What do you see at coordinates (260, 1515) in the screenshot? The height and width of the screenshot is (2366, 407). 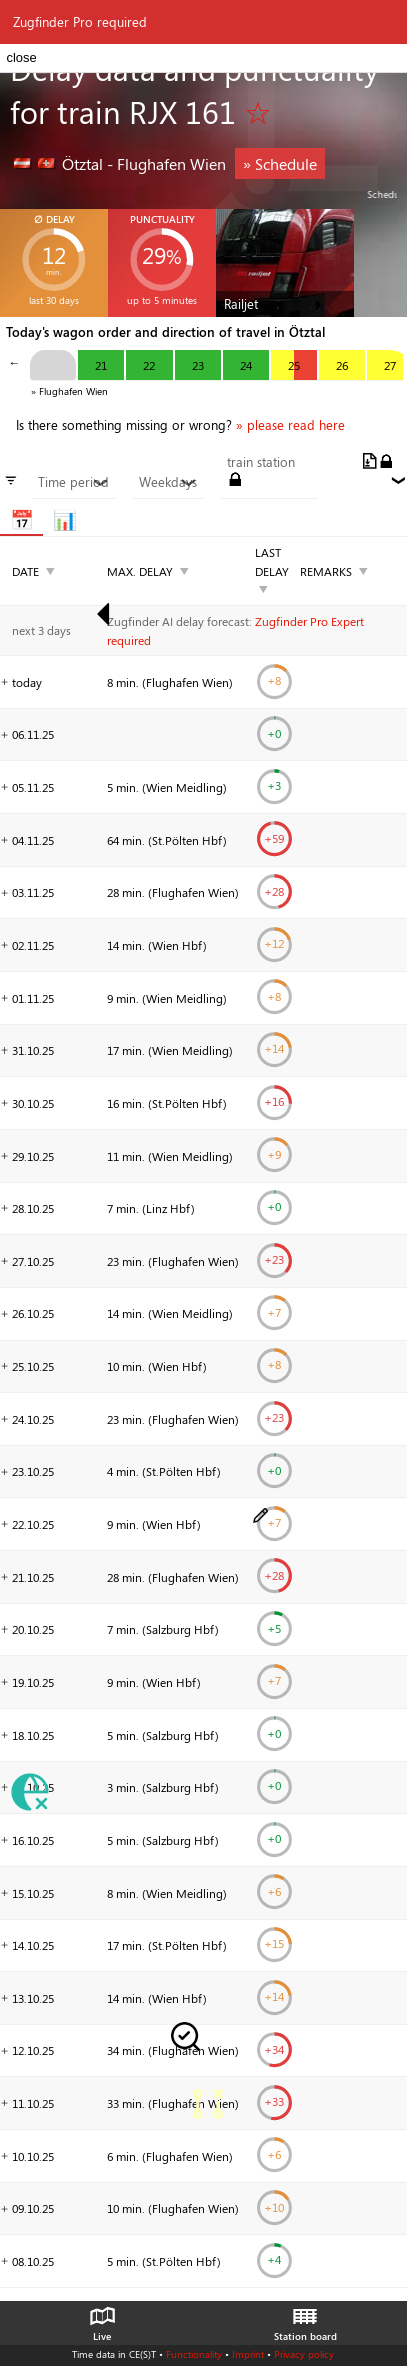 I see `edit content or settings` at bounding box center [260, 1515].